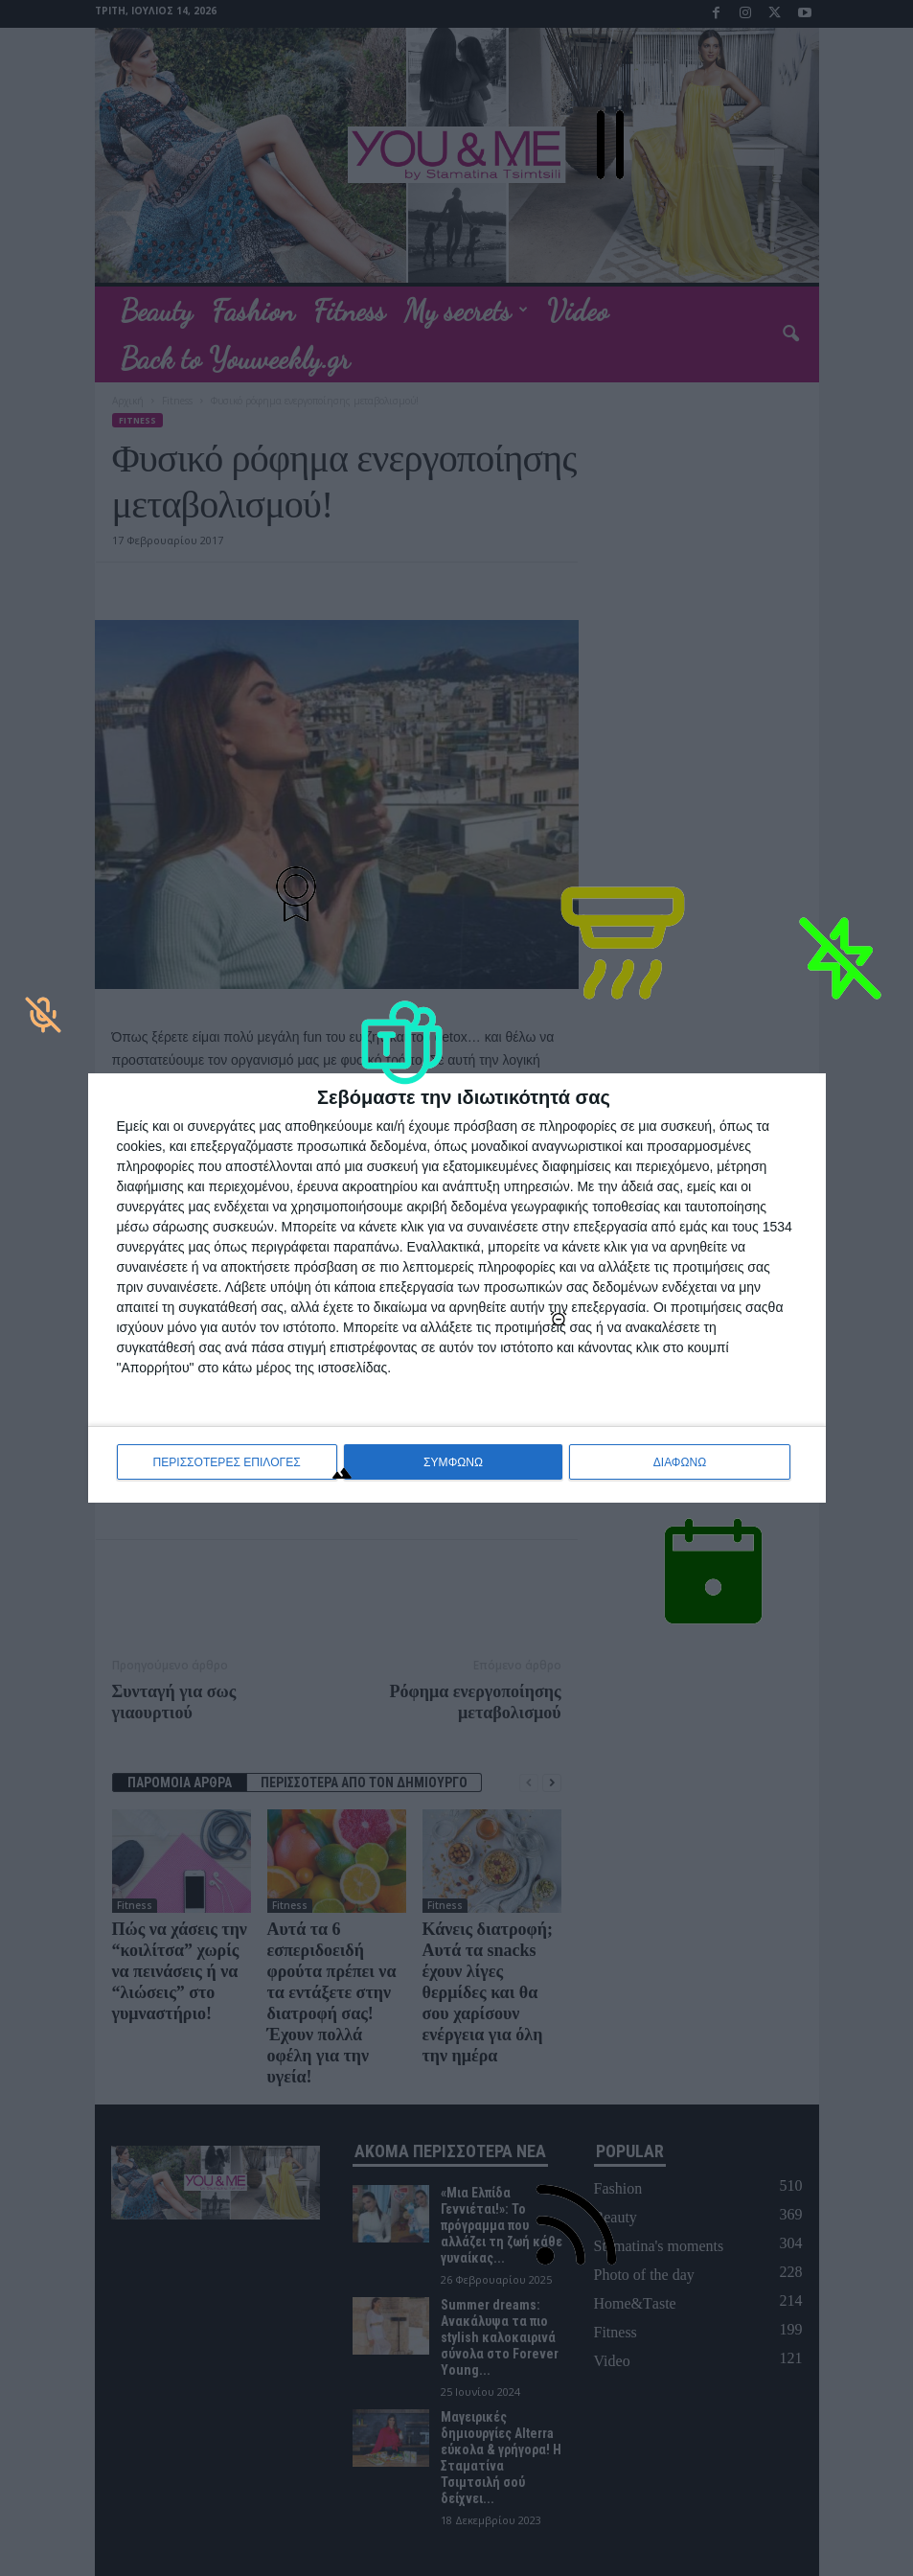 This screenshot has width=913, height=2576. I want to click on smoke detector alert or notification, so click(623, 943).